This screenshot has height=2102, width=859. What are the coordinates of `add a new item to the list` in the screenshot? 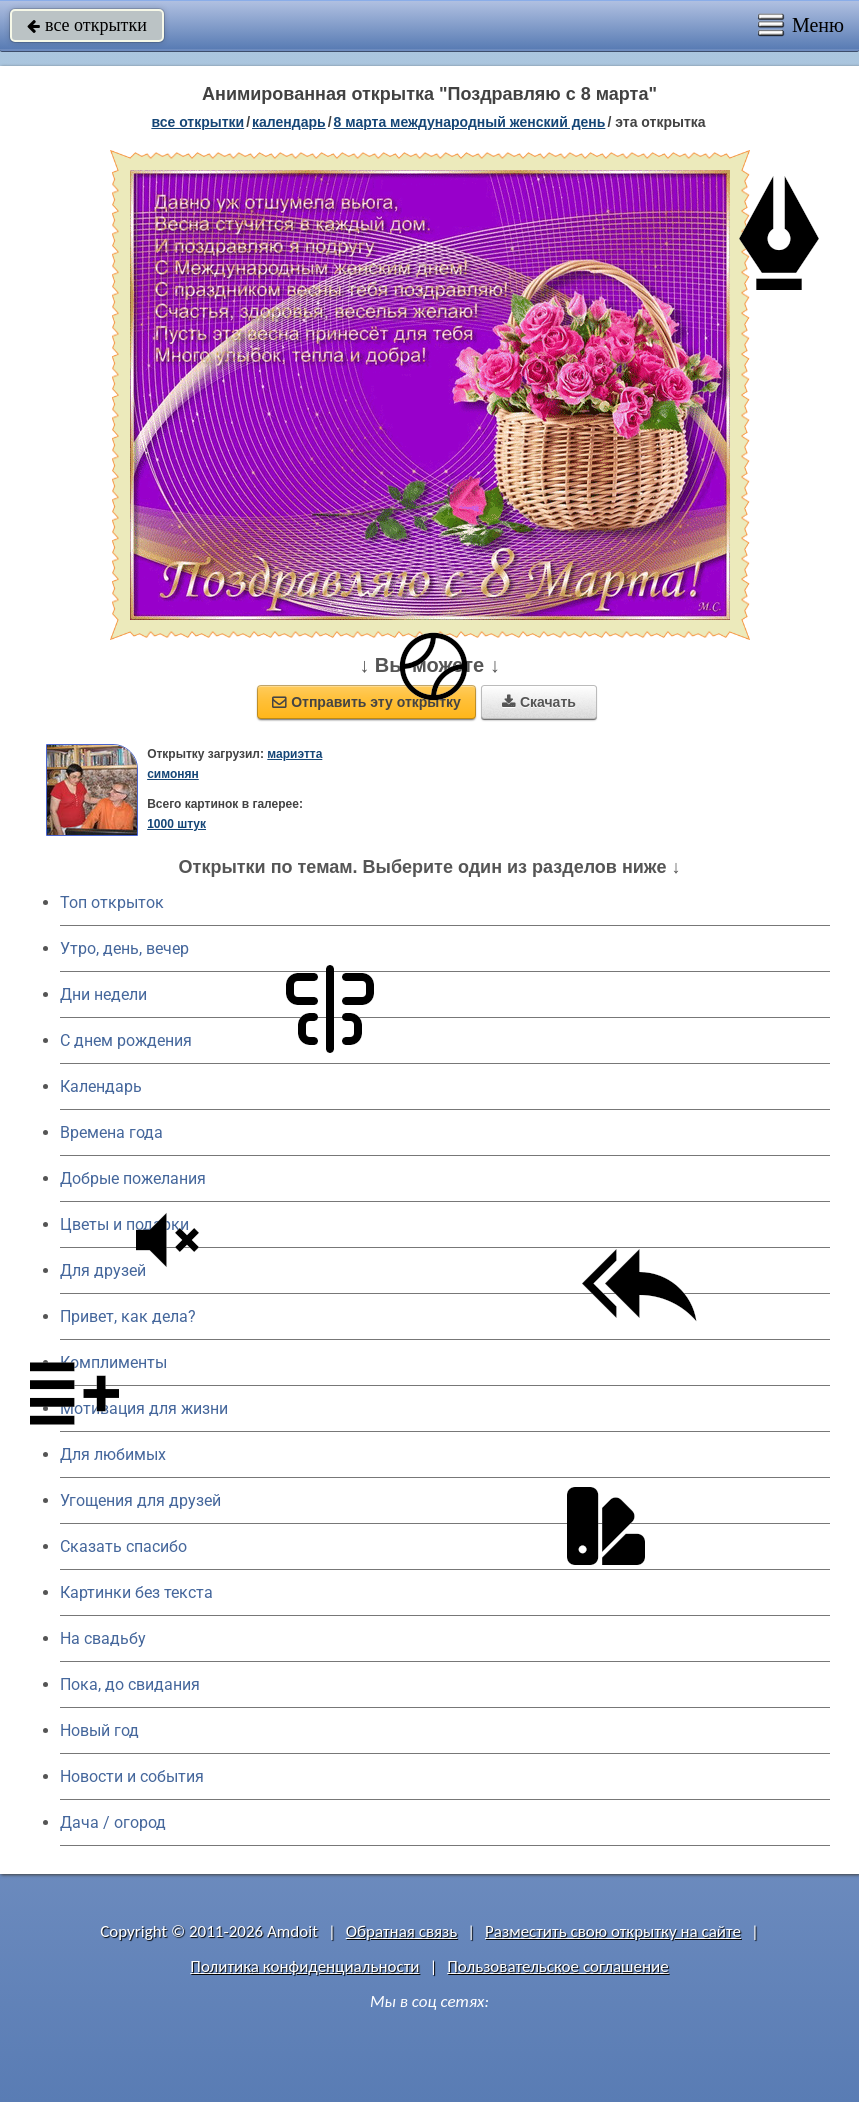 It's located at (74, 1393).